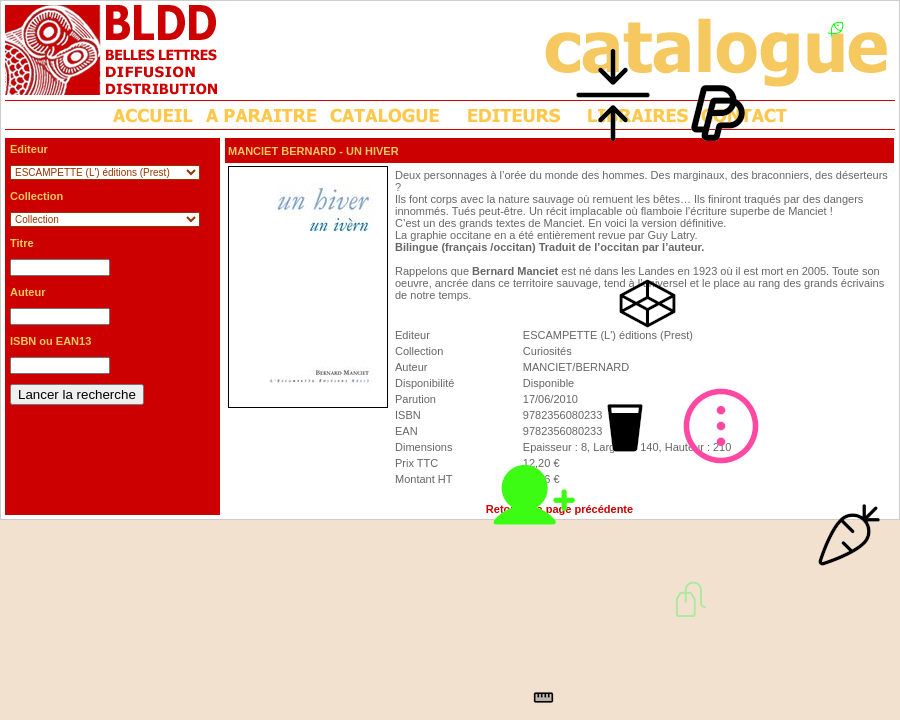 The image size is (900, 720). Describe the element at coordinates (625, 427) in the screenshot. I see `browse bars or pubs nearby` at that location.